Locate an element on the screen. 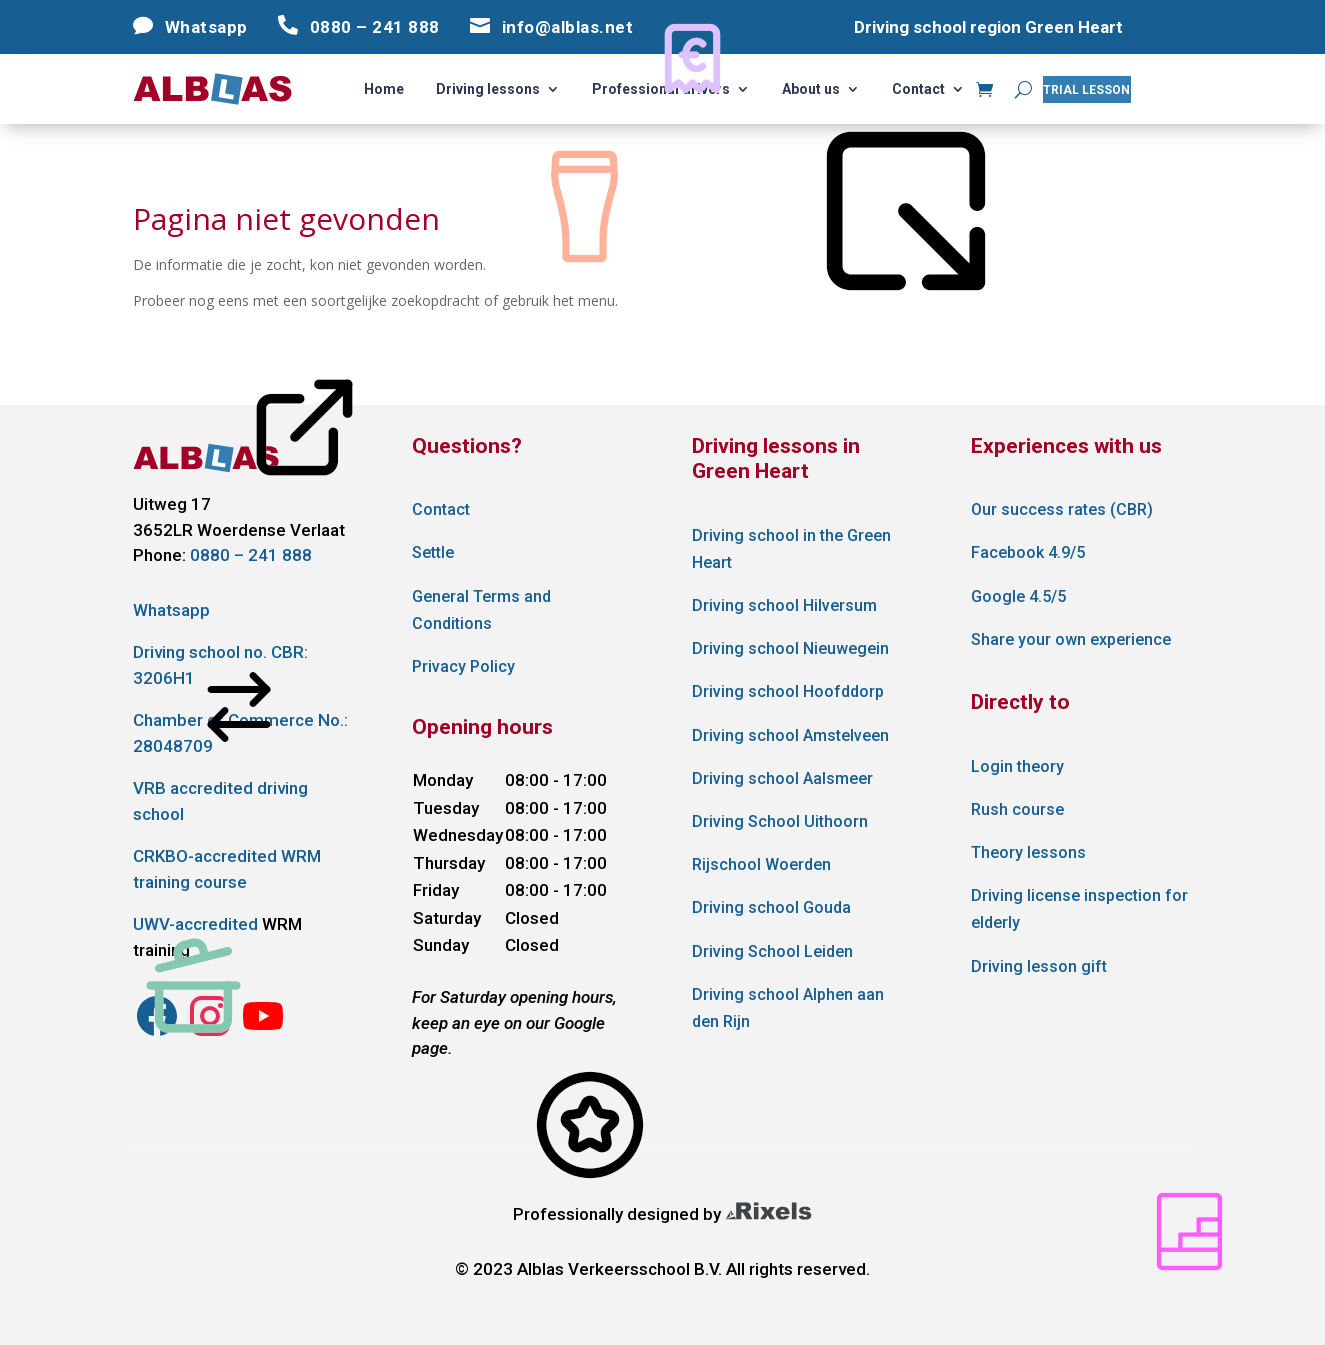  view euro transaction receipt is located at coordinates (692, 58).